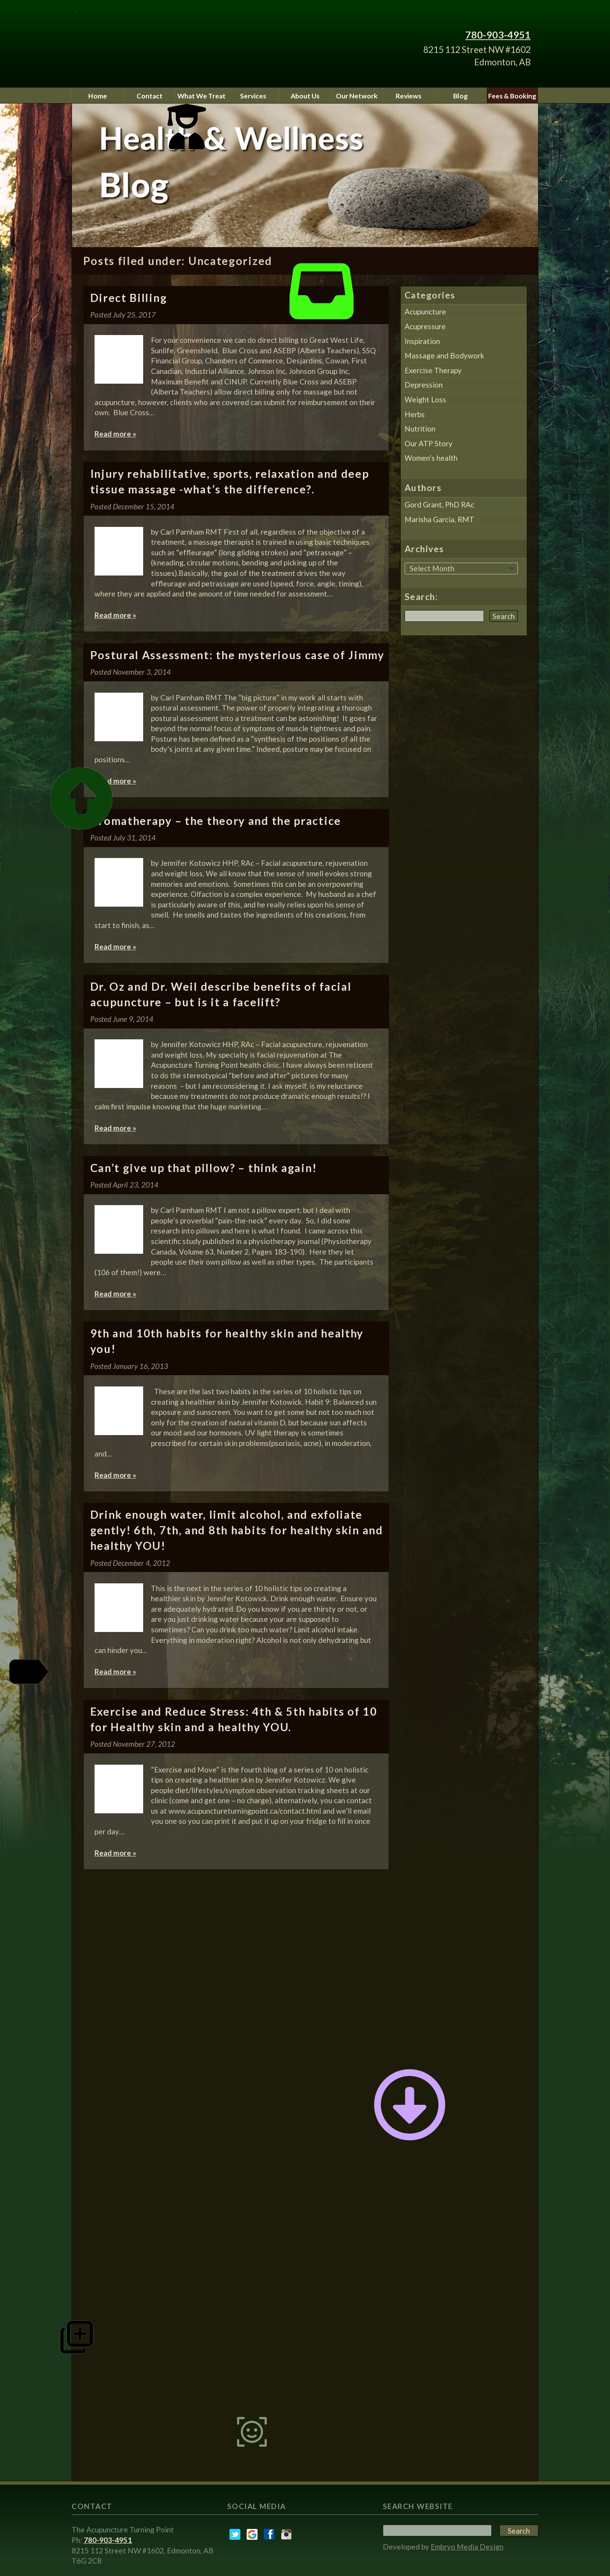 The height and width of the screenshot is (2576, 610). I want to click on add a new item to your library, so click(77, 2337).